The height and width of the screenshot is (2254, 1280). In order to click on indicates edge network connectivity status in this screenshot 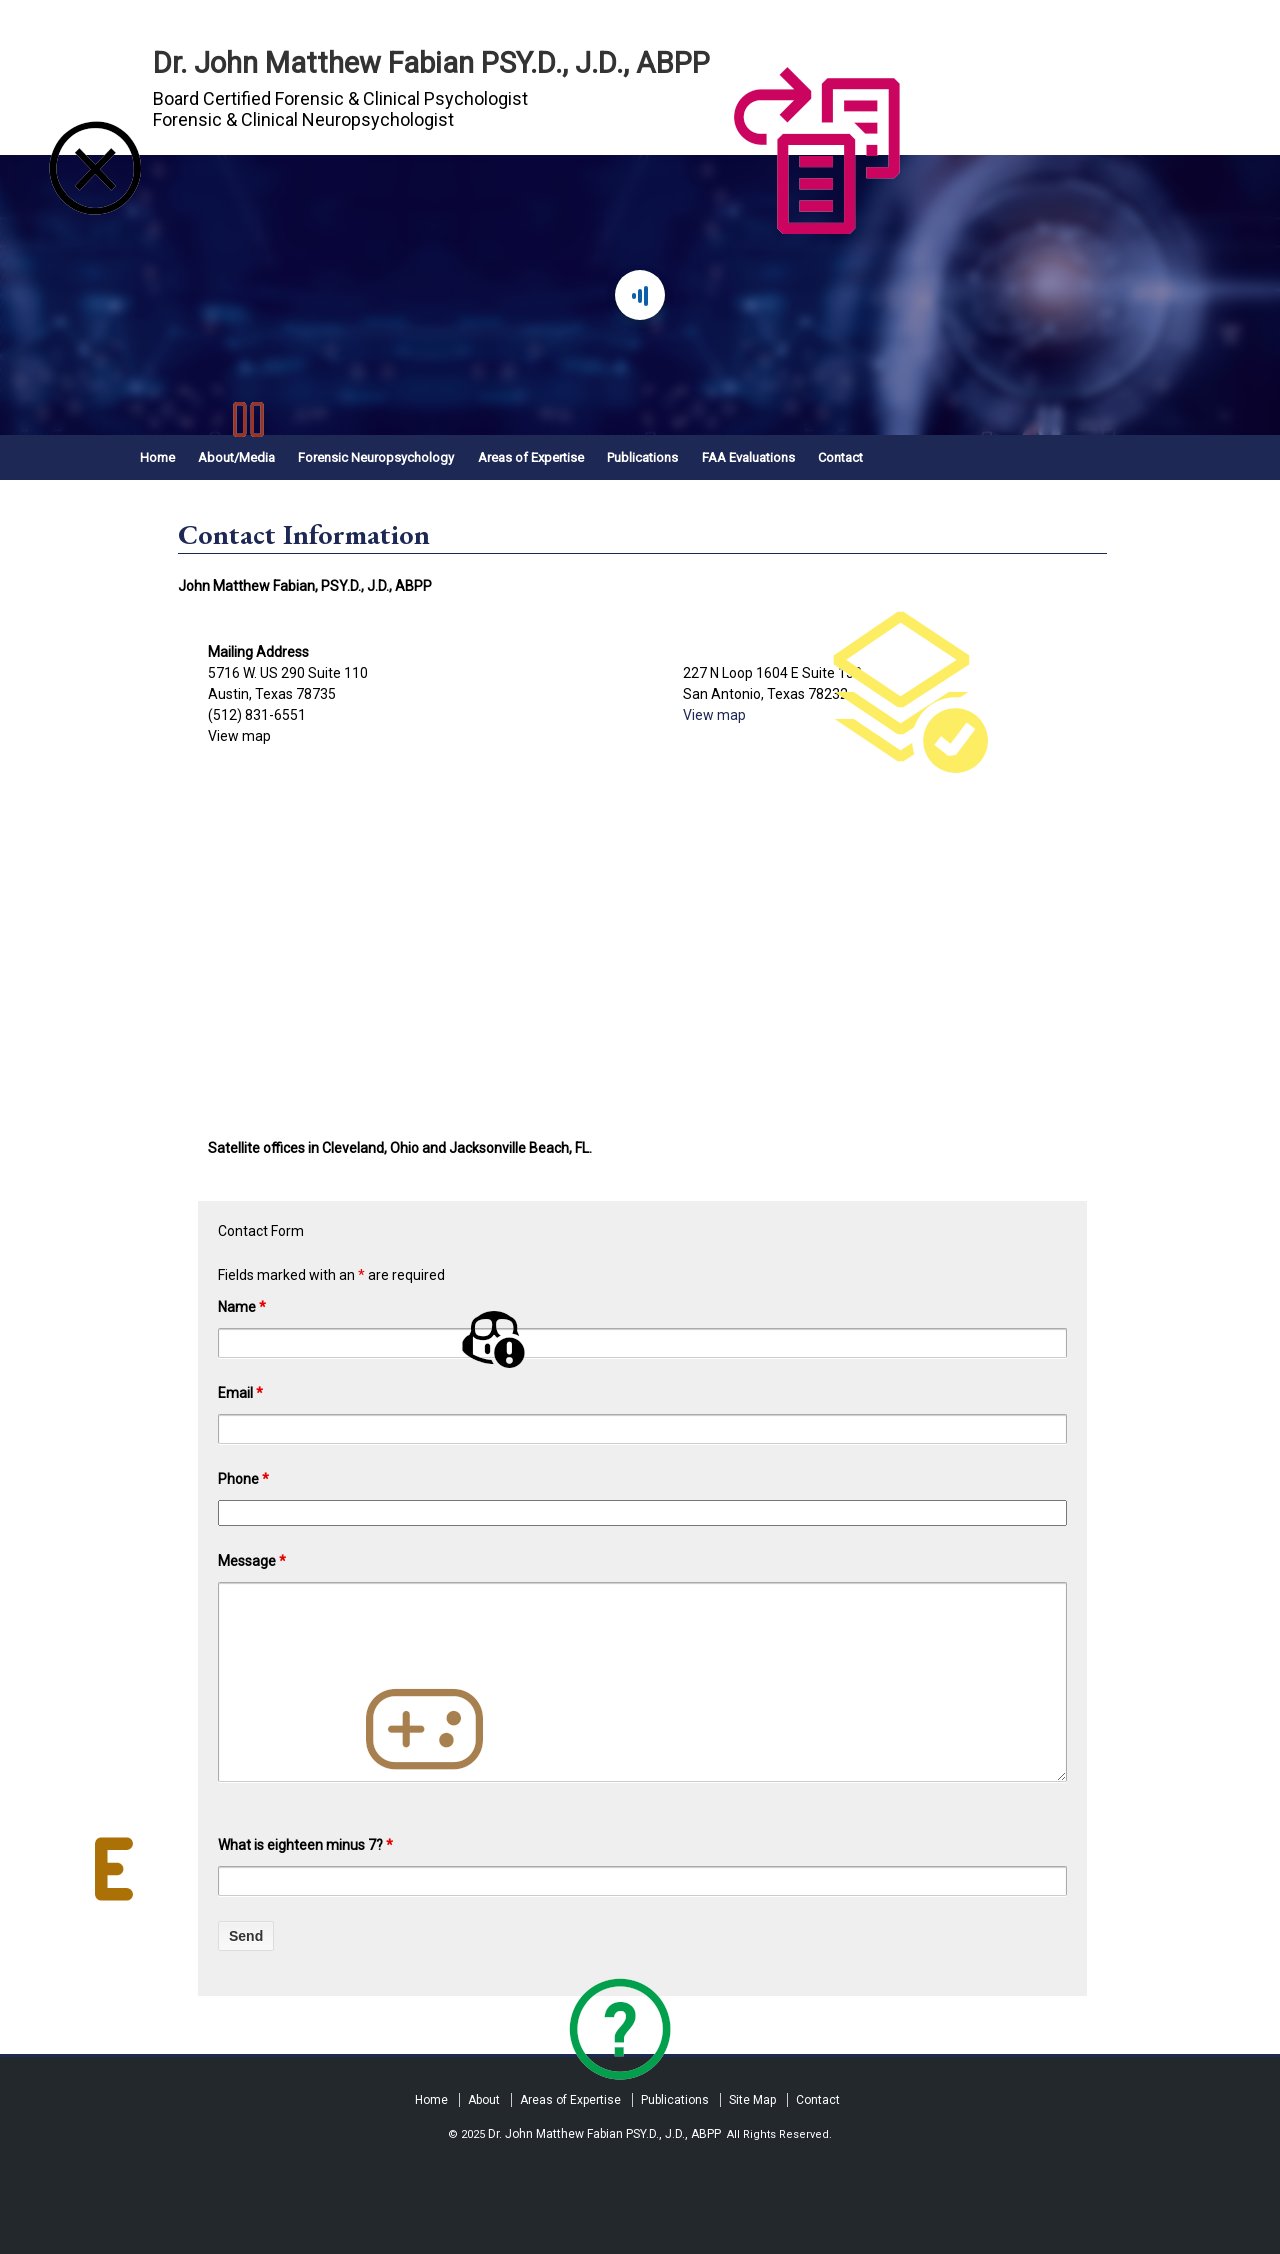, I will do `click(114, 1869)`.